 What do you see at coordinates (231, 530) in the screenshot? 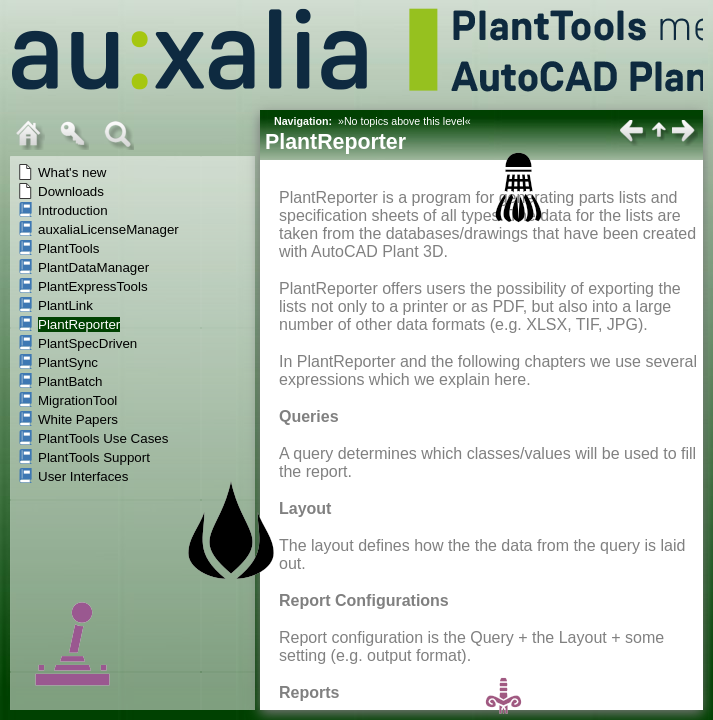
I see `indicates trending or hot content` at bounding box center [231, 530].